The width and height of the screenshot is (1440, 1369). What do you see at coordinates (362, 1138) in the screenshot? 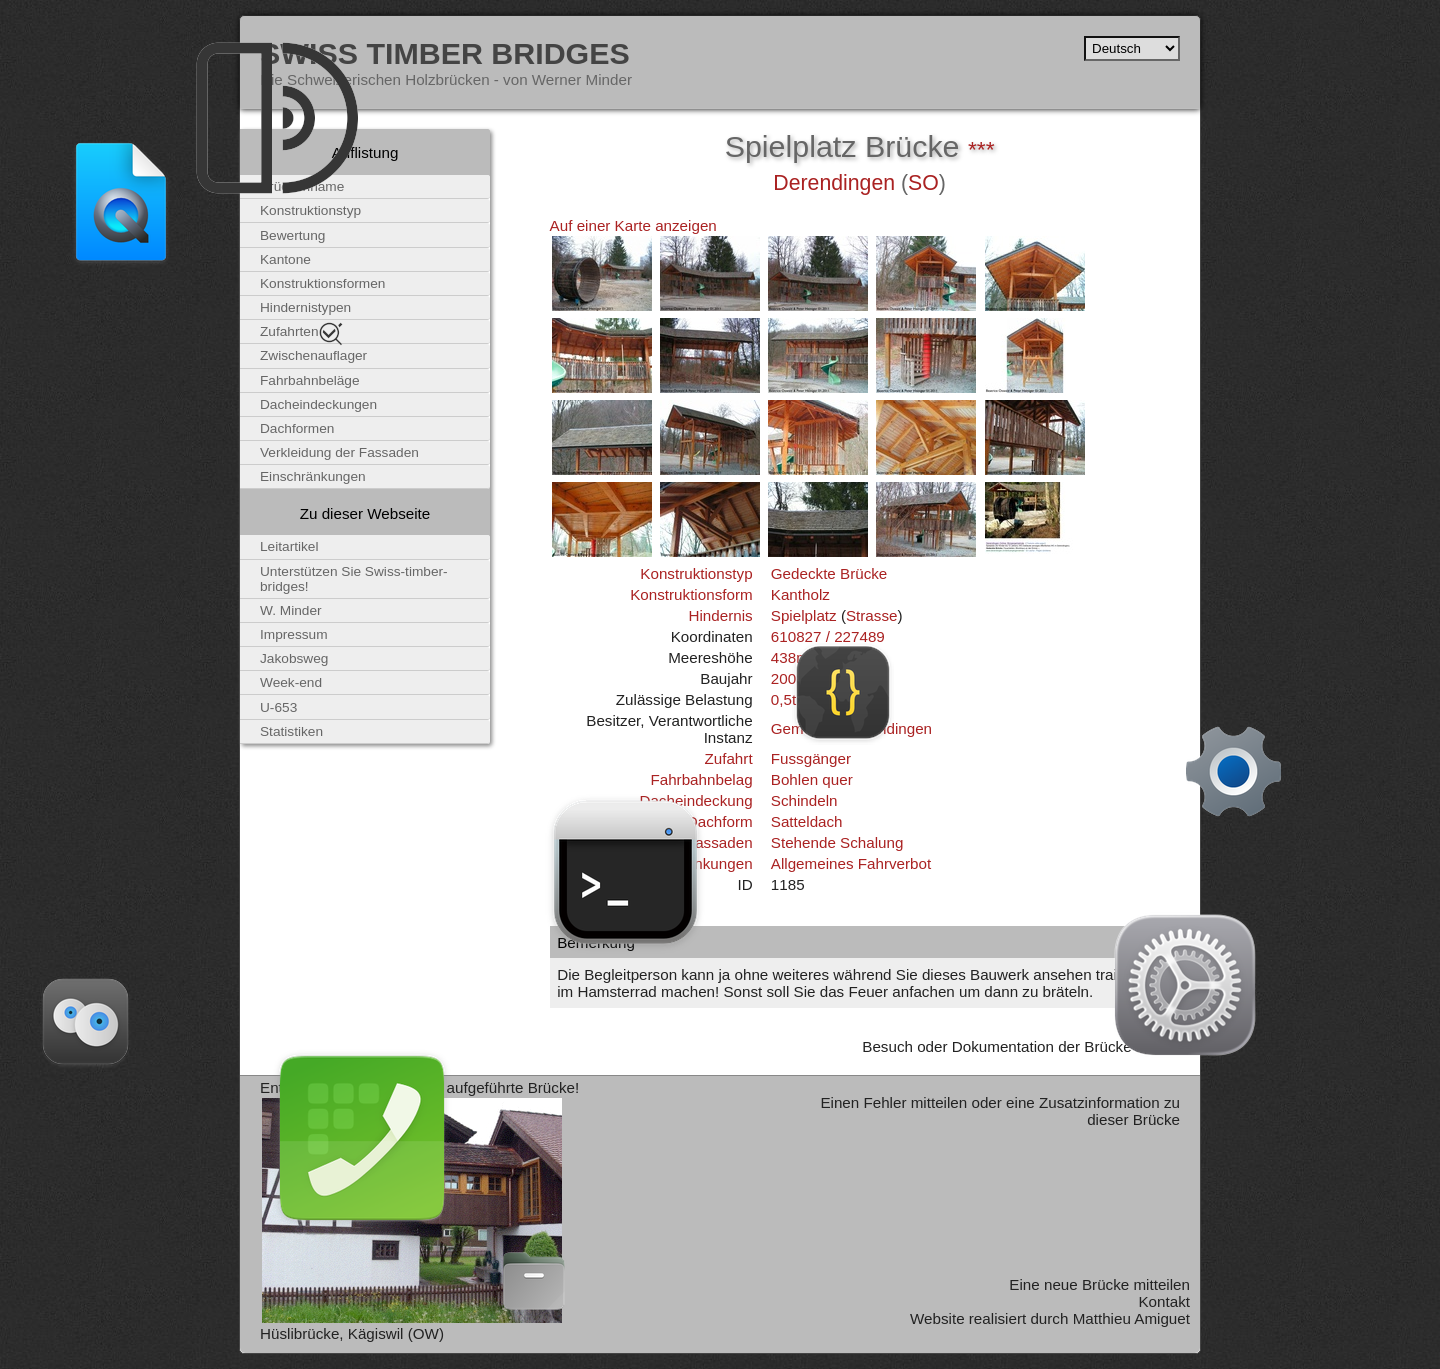
I see `open the phone or calls app` at bounding box center [362, 1138].